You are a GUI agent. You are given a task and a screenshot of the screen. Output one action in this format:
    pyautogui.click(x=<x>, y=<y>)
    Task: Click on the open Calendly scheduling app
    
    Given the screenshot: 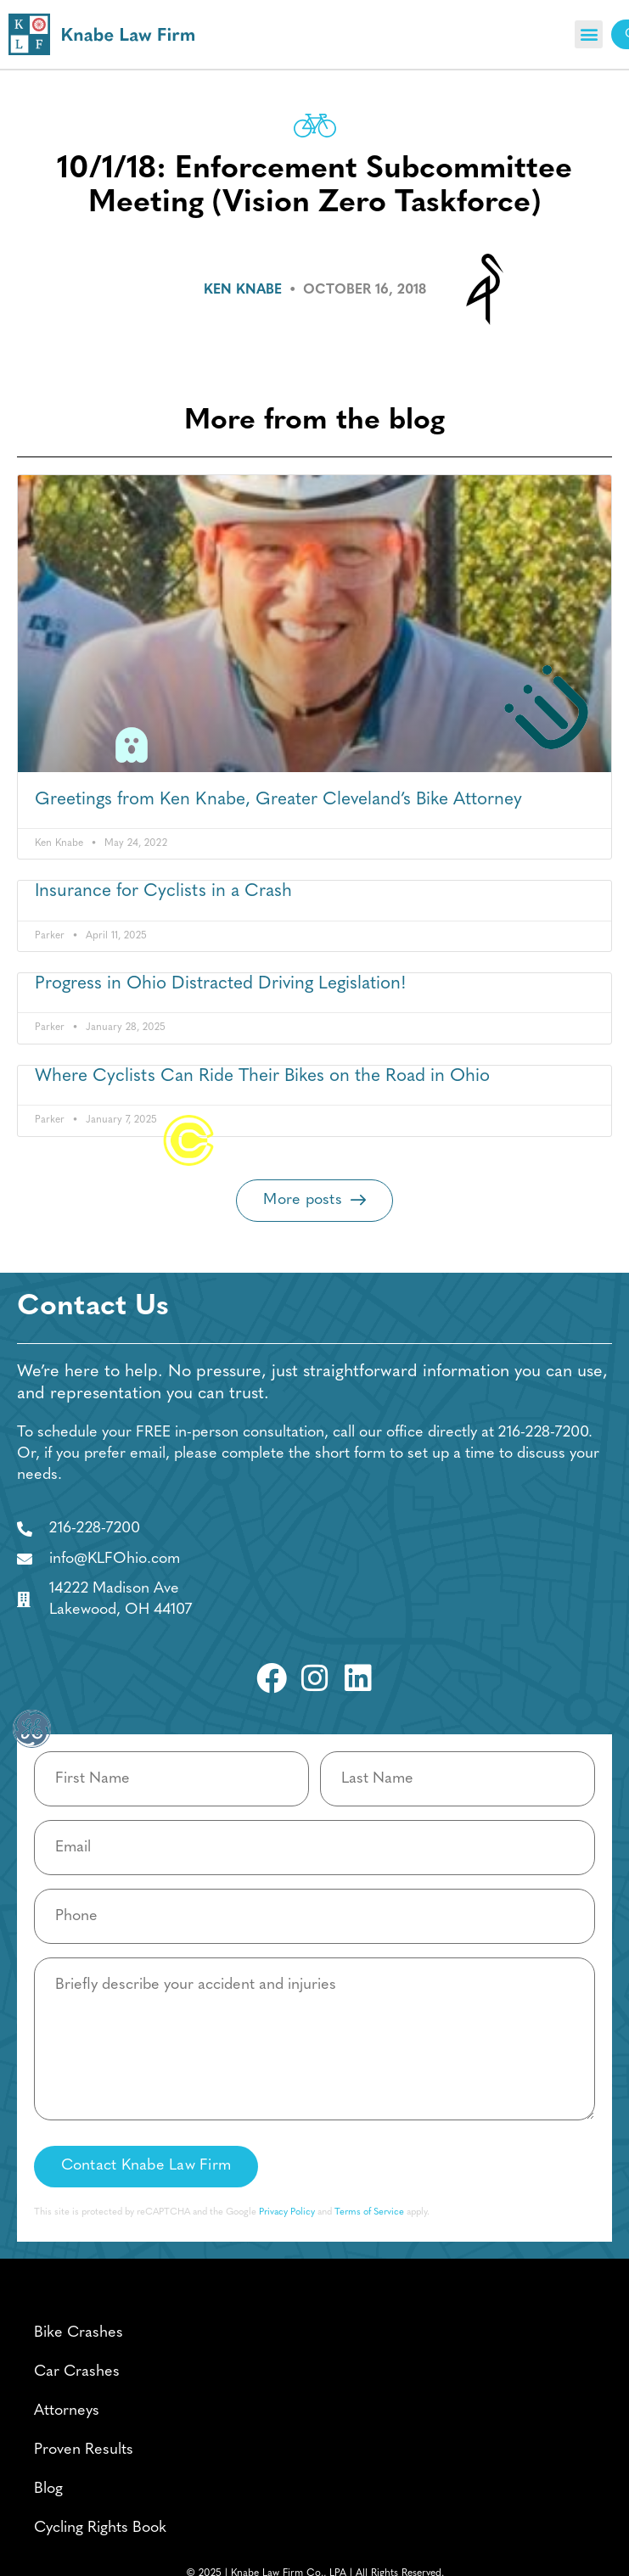 What is the action you would take?
    pyautogui.click(x=188, y=1140)
    